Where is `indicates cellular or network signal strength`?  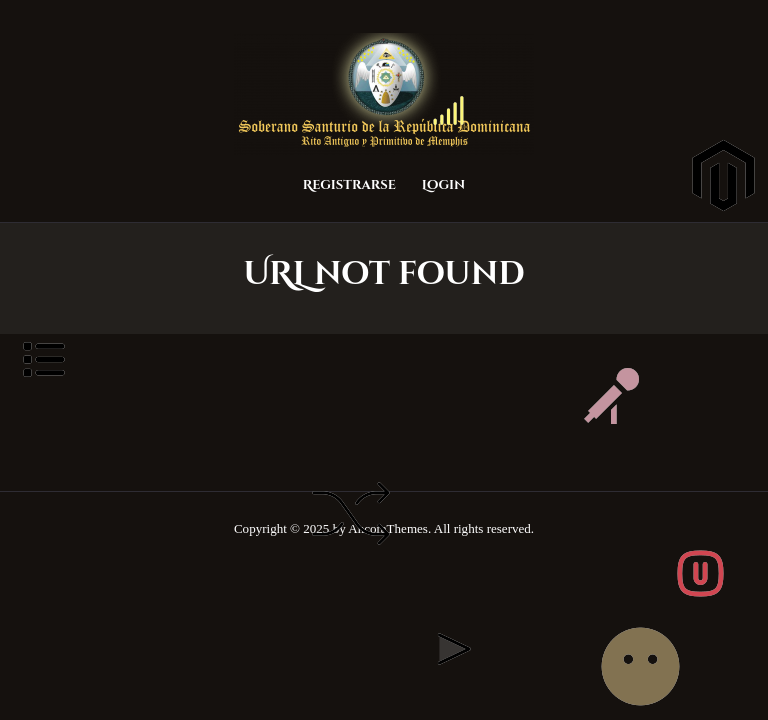
indicates cellular or network signal strength is located at coordinates (448, 110).